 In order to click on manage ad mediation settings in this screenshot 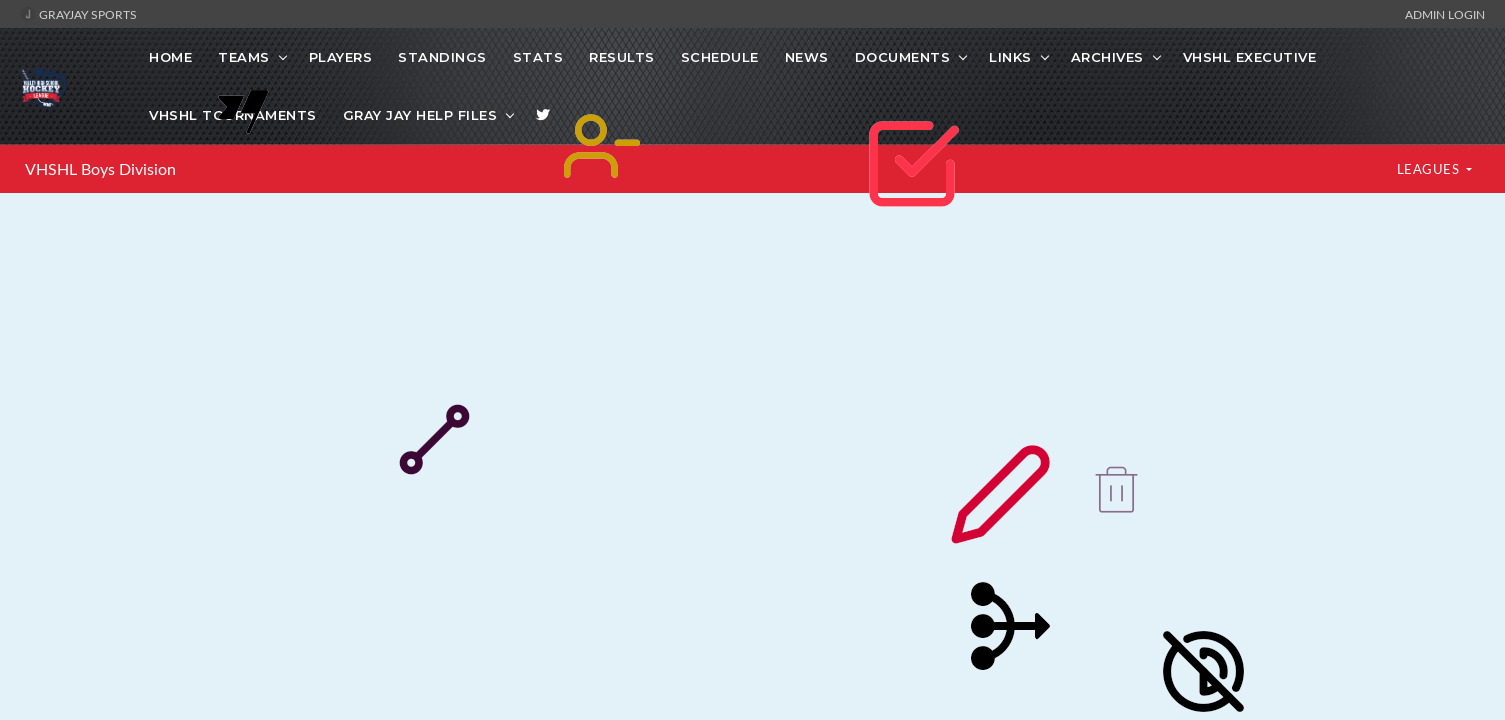, I will do `click(1011, 626)`.